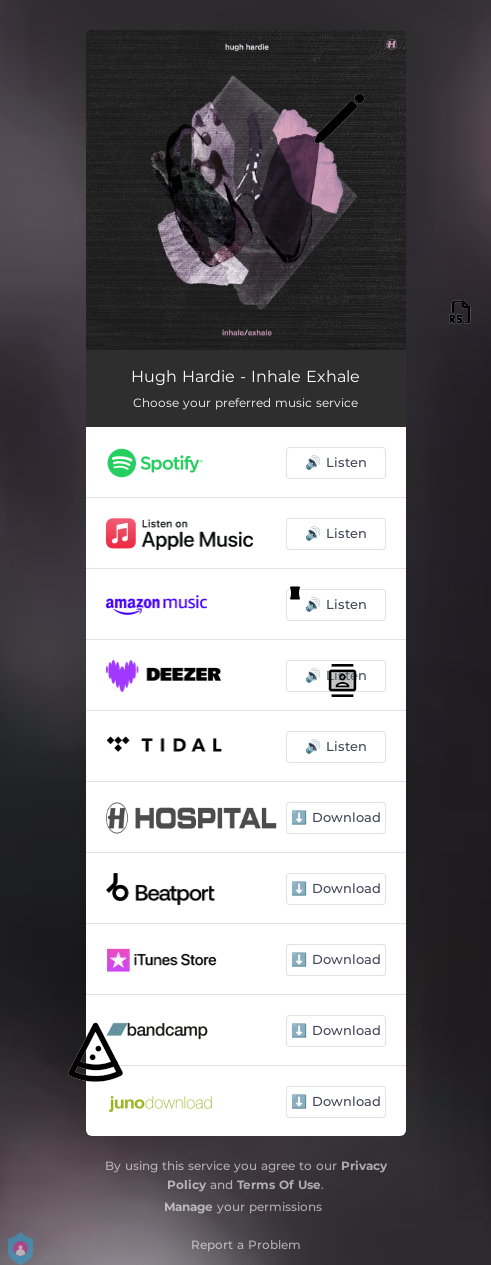  I want to click on switch to vertical panorama mode, so click(295, 593).